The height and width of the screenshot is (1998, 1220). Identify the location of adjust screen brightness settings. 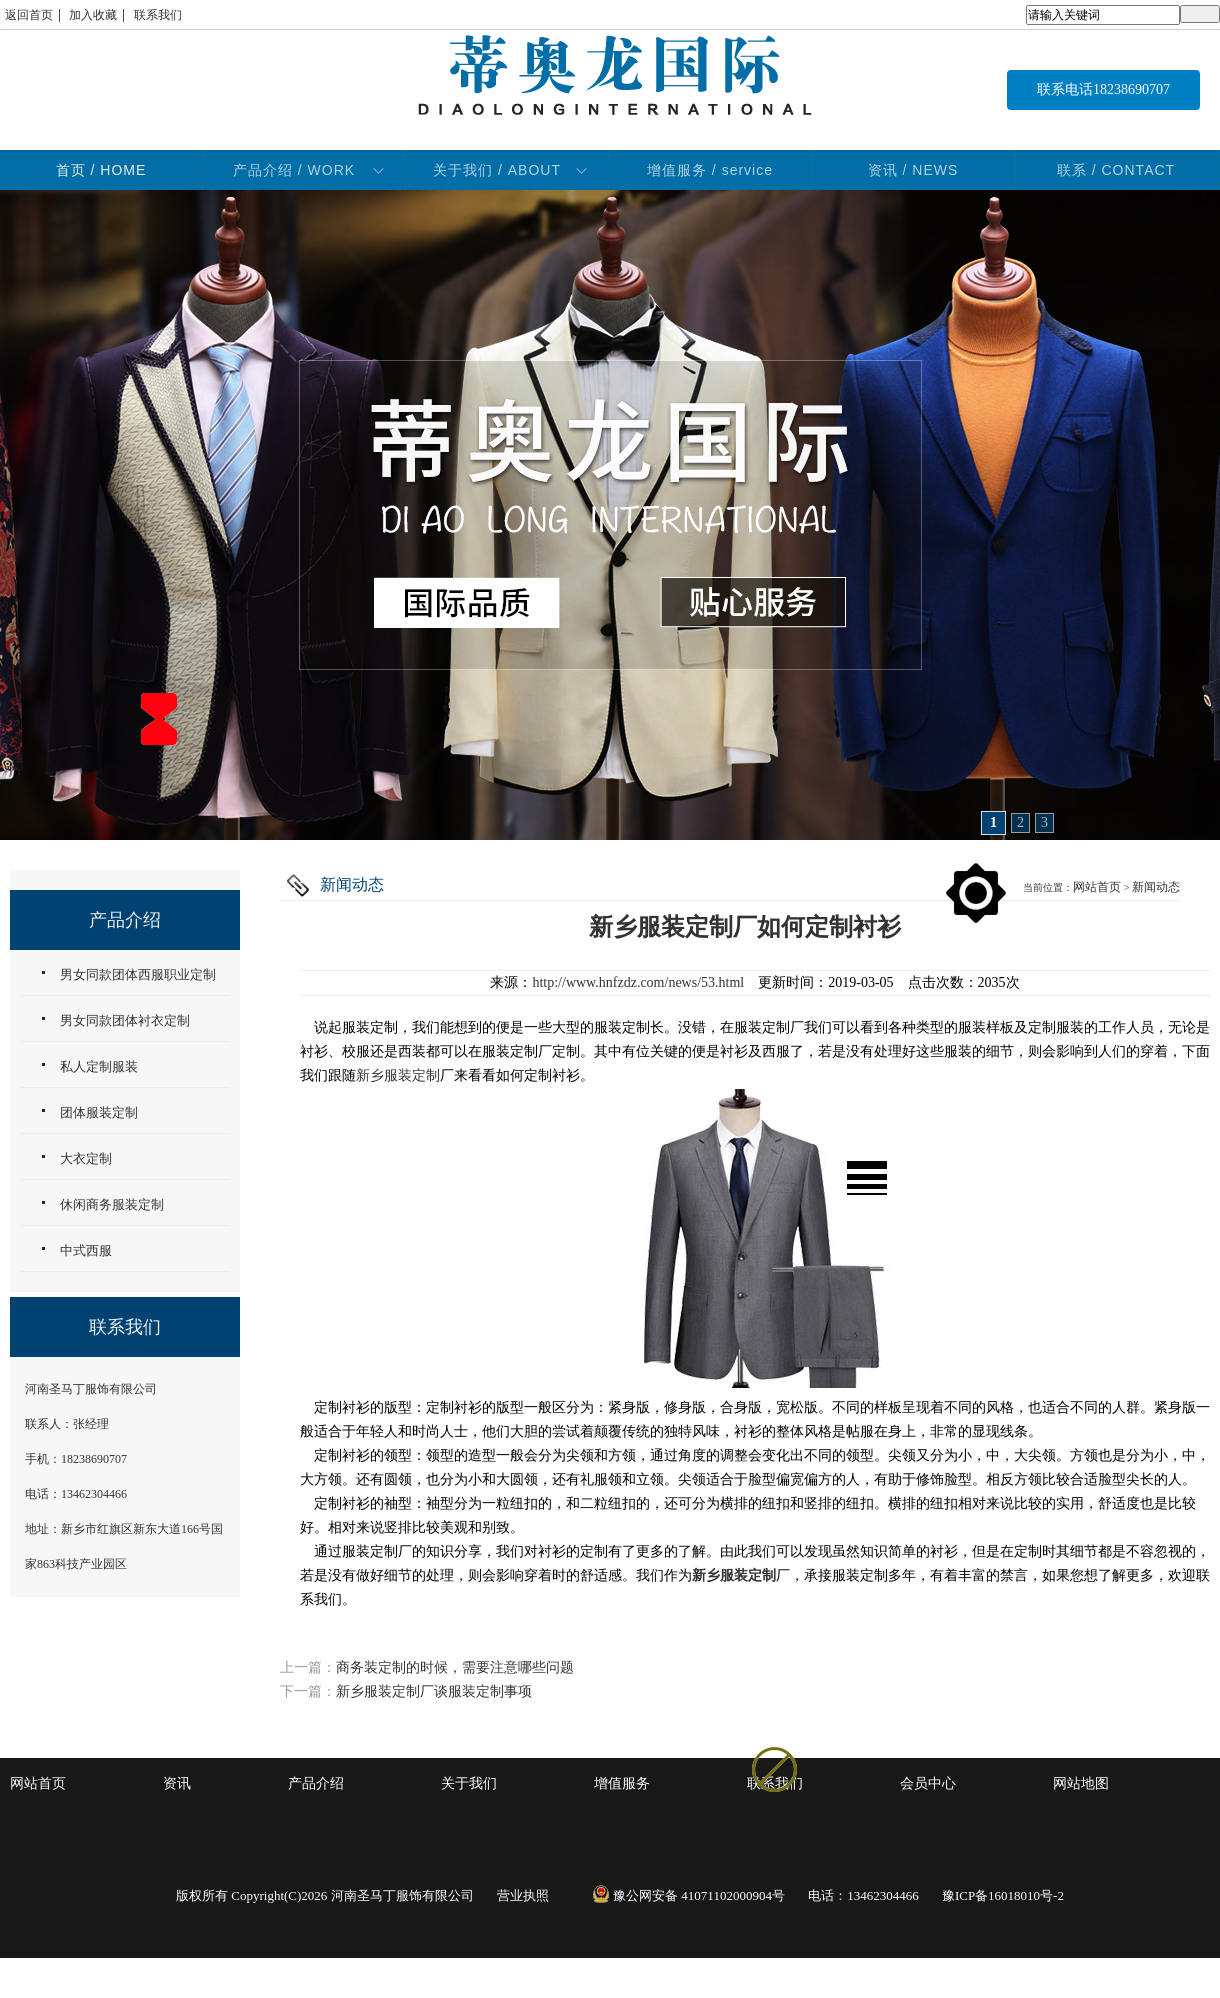
(976, 893).